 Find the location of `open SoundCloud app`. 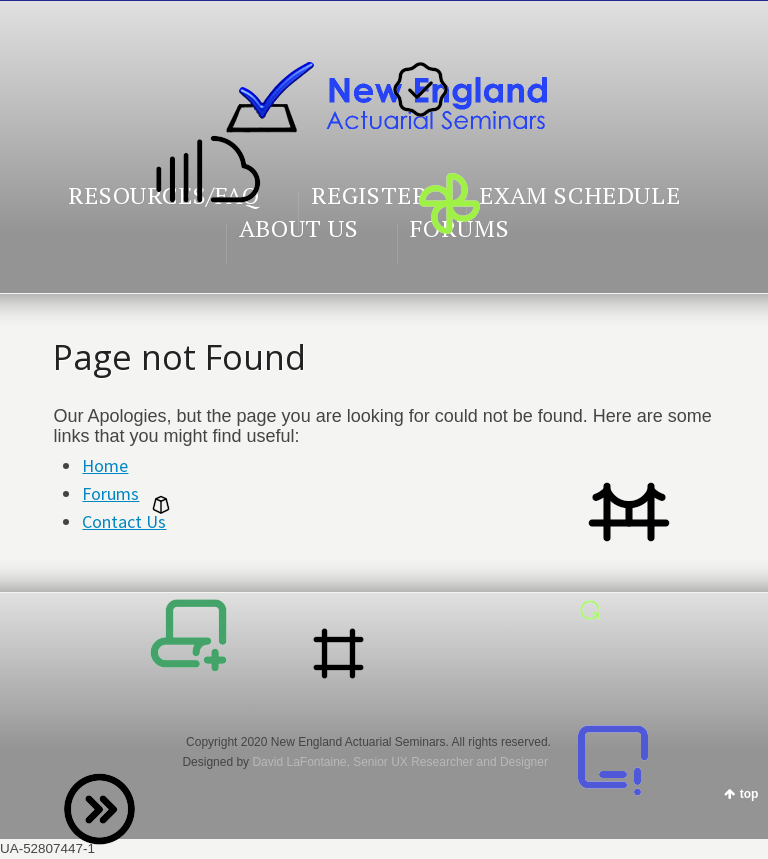

open SoundCloud app is located at coordinates (206, 172).